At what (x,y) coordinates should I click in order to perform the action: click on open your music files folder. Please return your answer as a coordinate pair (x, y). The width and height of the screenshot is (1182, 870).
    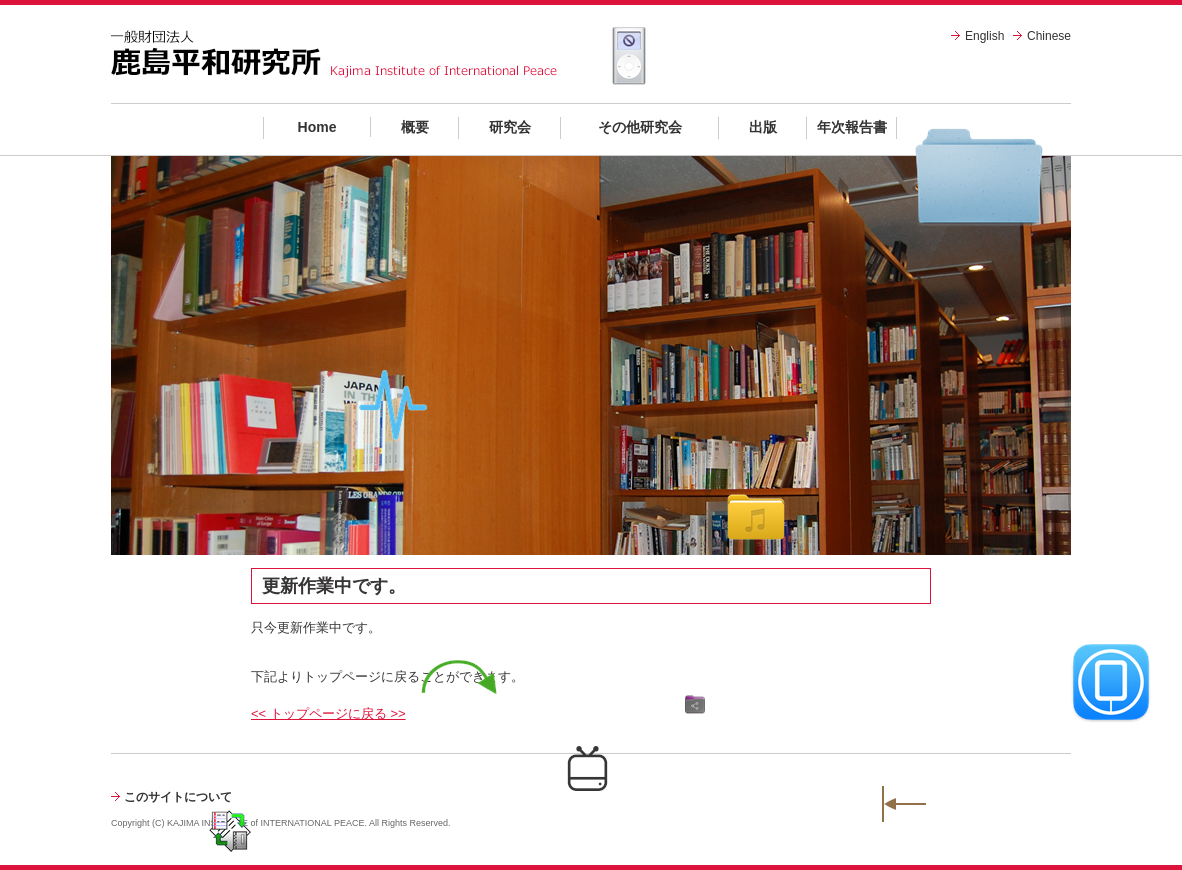
    Looking at the image, I should click on (756, 517).